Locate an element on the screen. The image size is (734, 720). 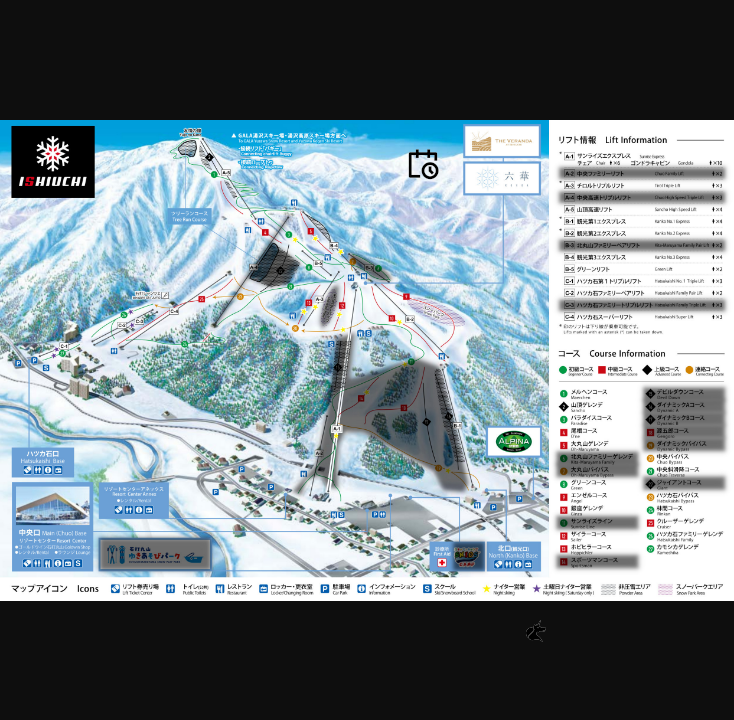
view scheduled events or appointments is located at coordinates (423, 165).